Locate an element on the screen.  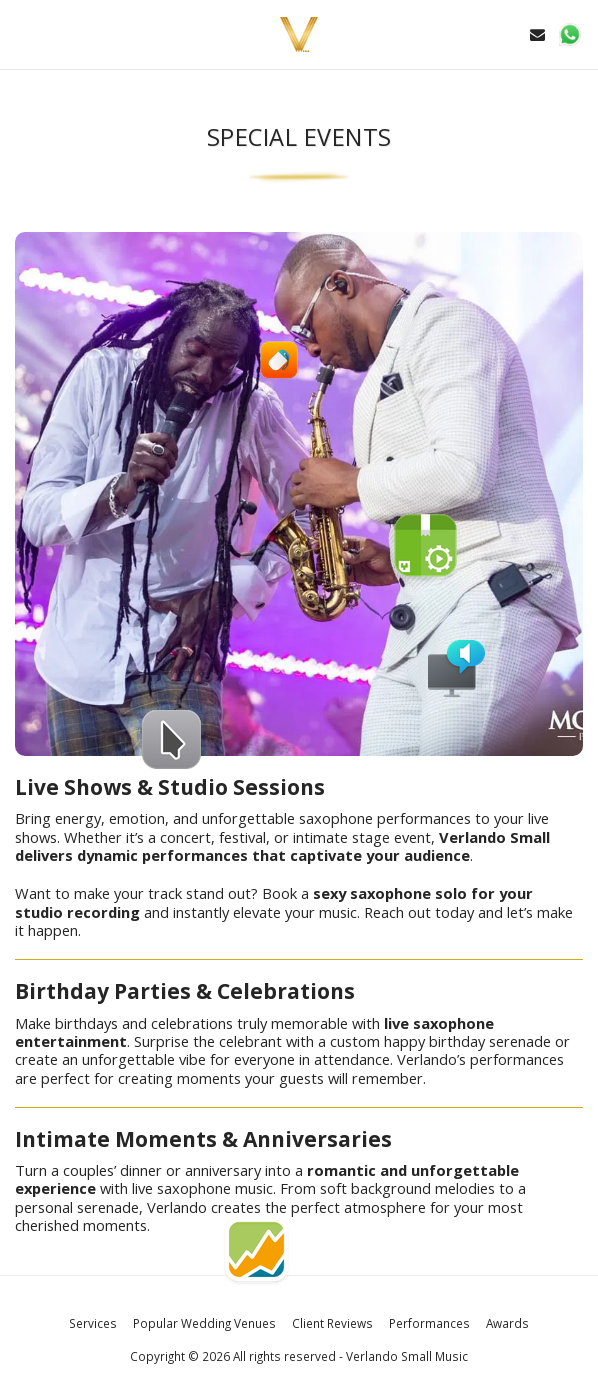
open kid3 audio tag editor is located at coordinates (279, 360).